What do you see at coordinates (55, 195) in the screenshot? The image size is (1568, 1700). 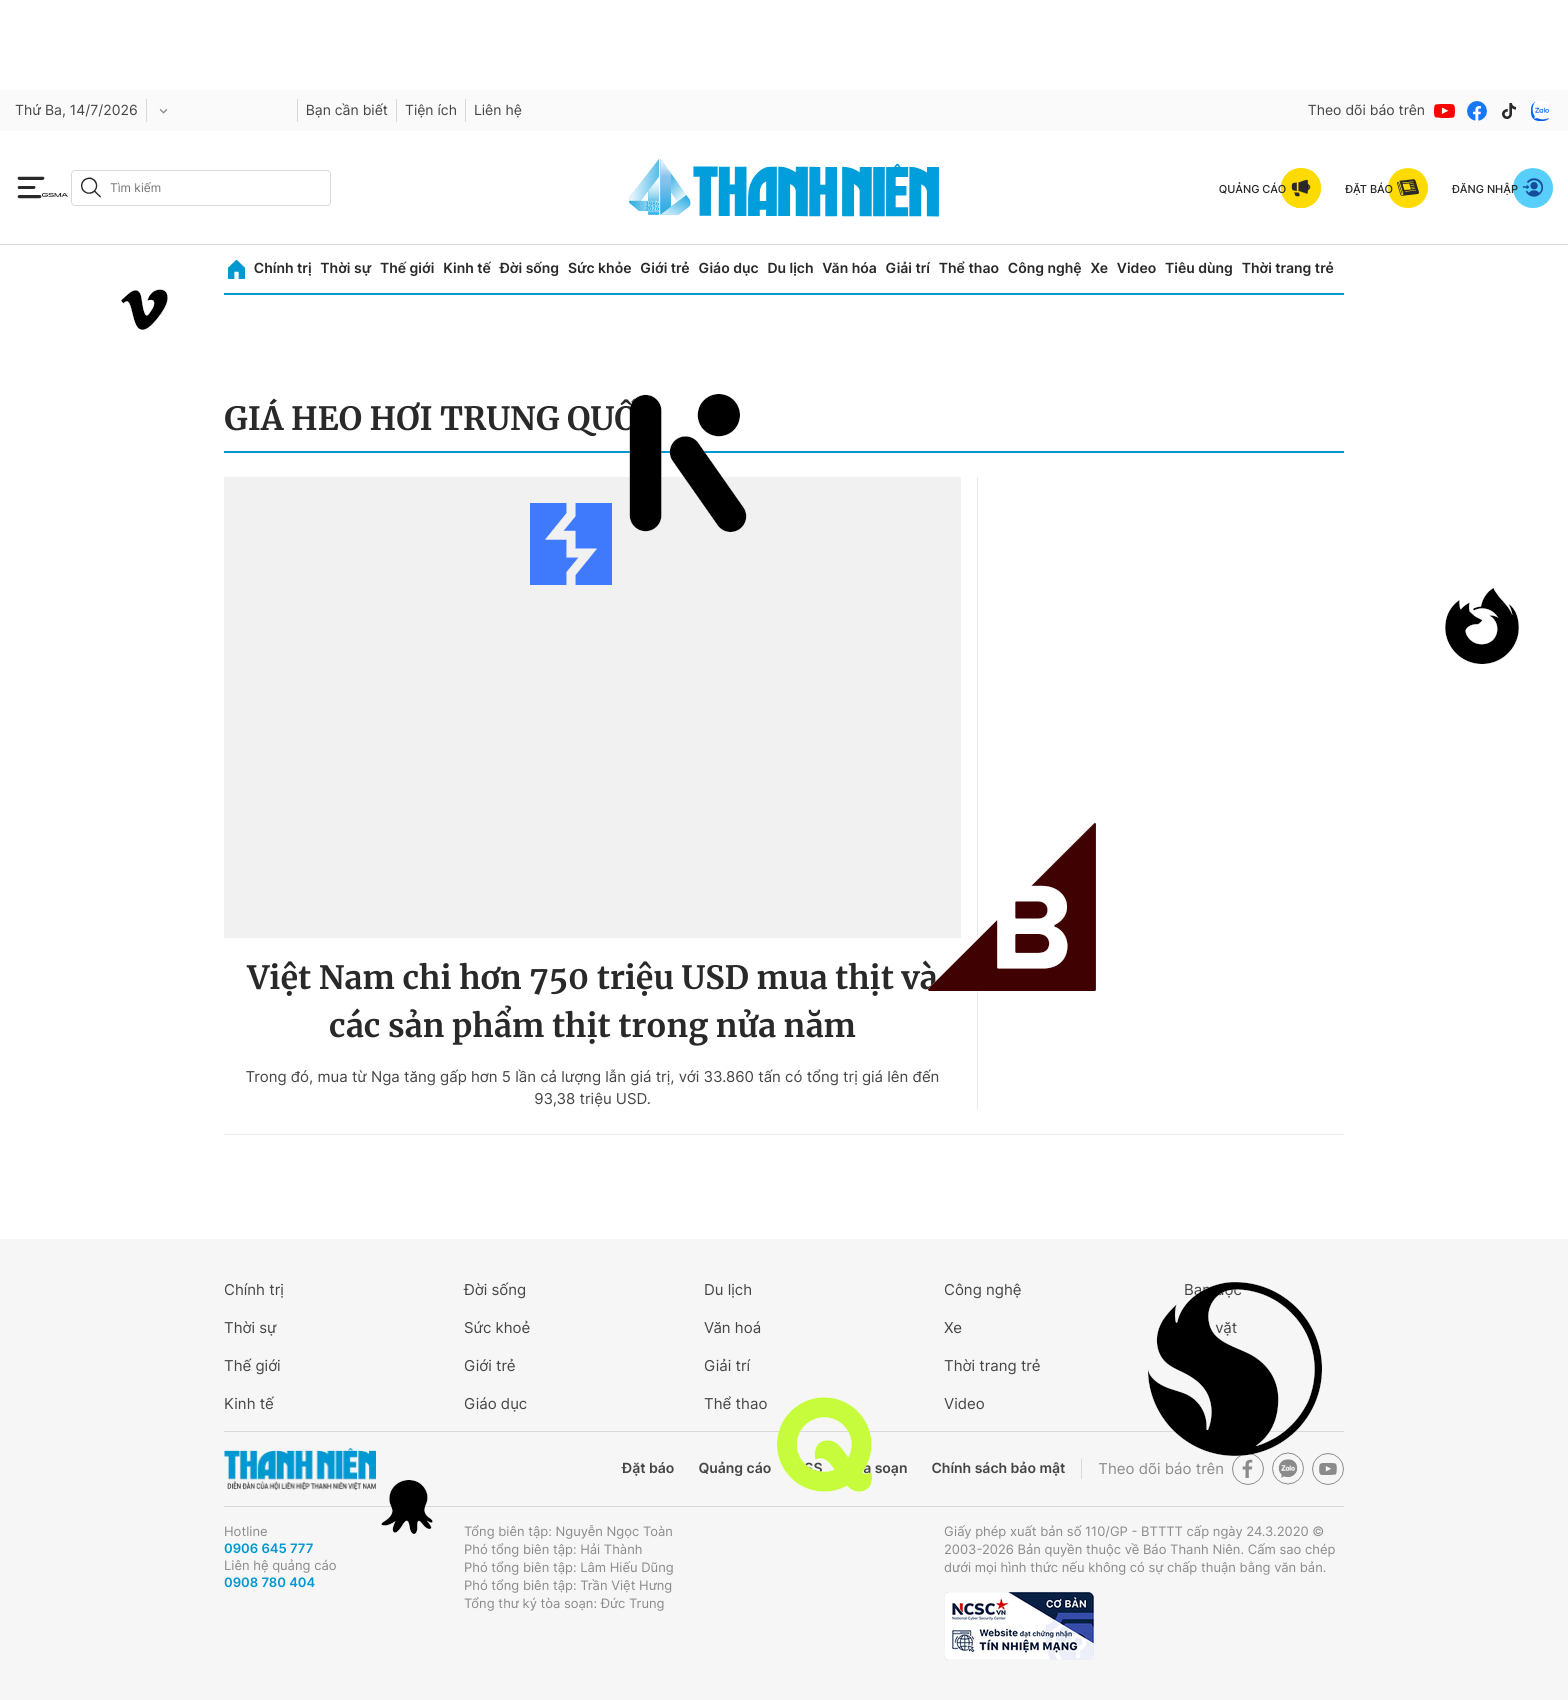 I see `GSMA organization logo` at bounding box center [55, 195].